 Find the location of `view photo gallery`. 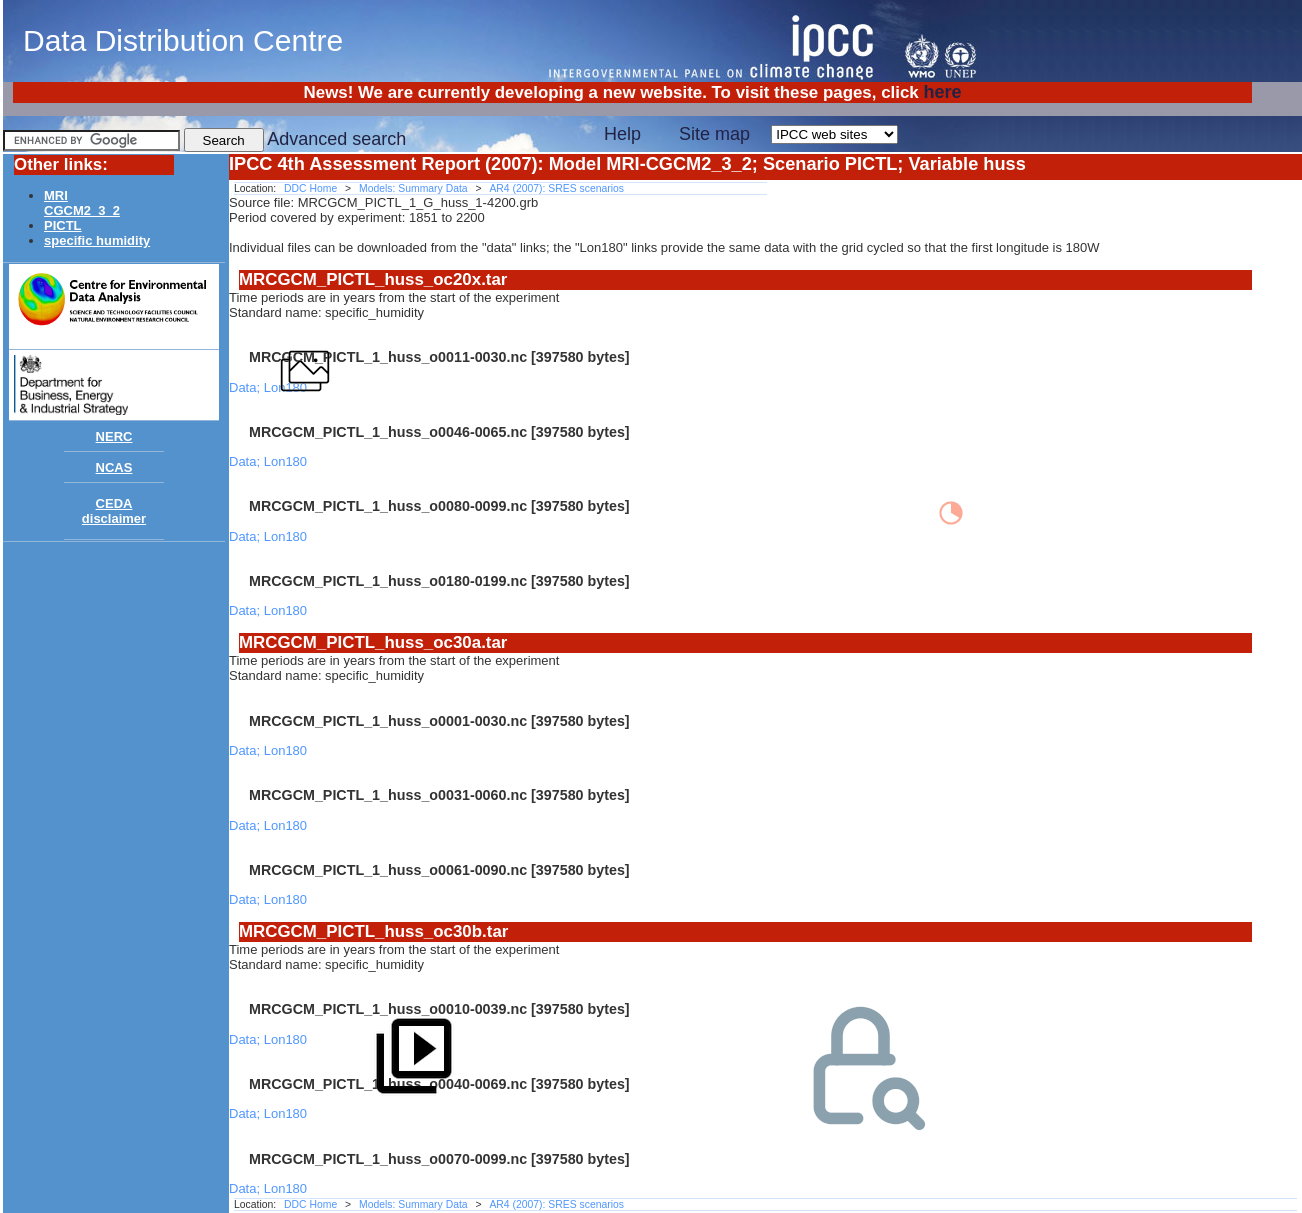

view photo gallery is located at coordinates (305, 371).